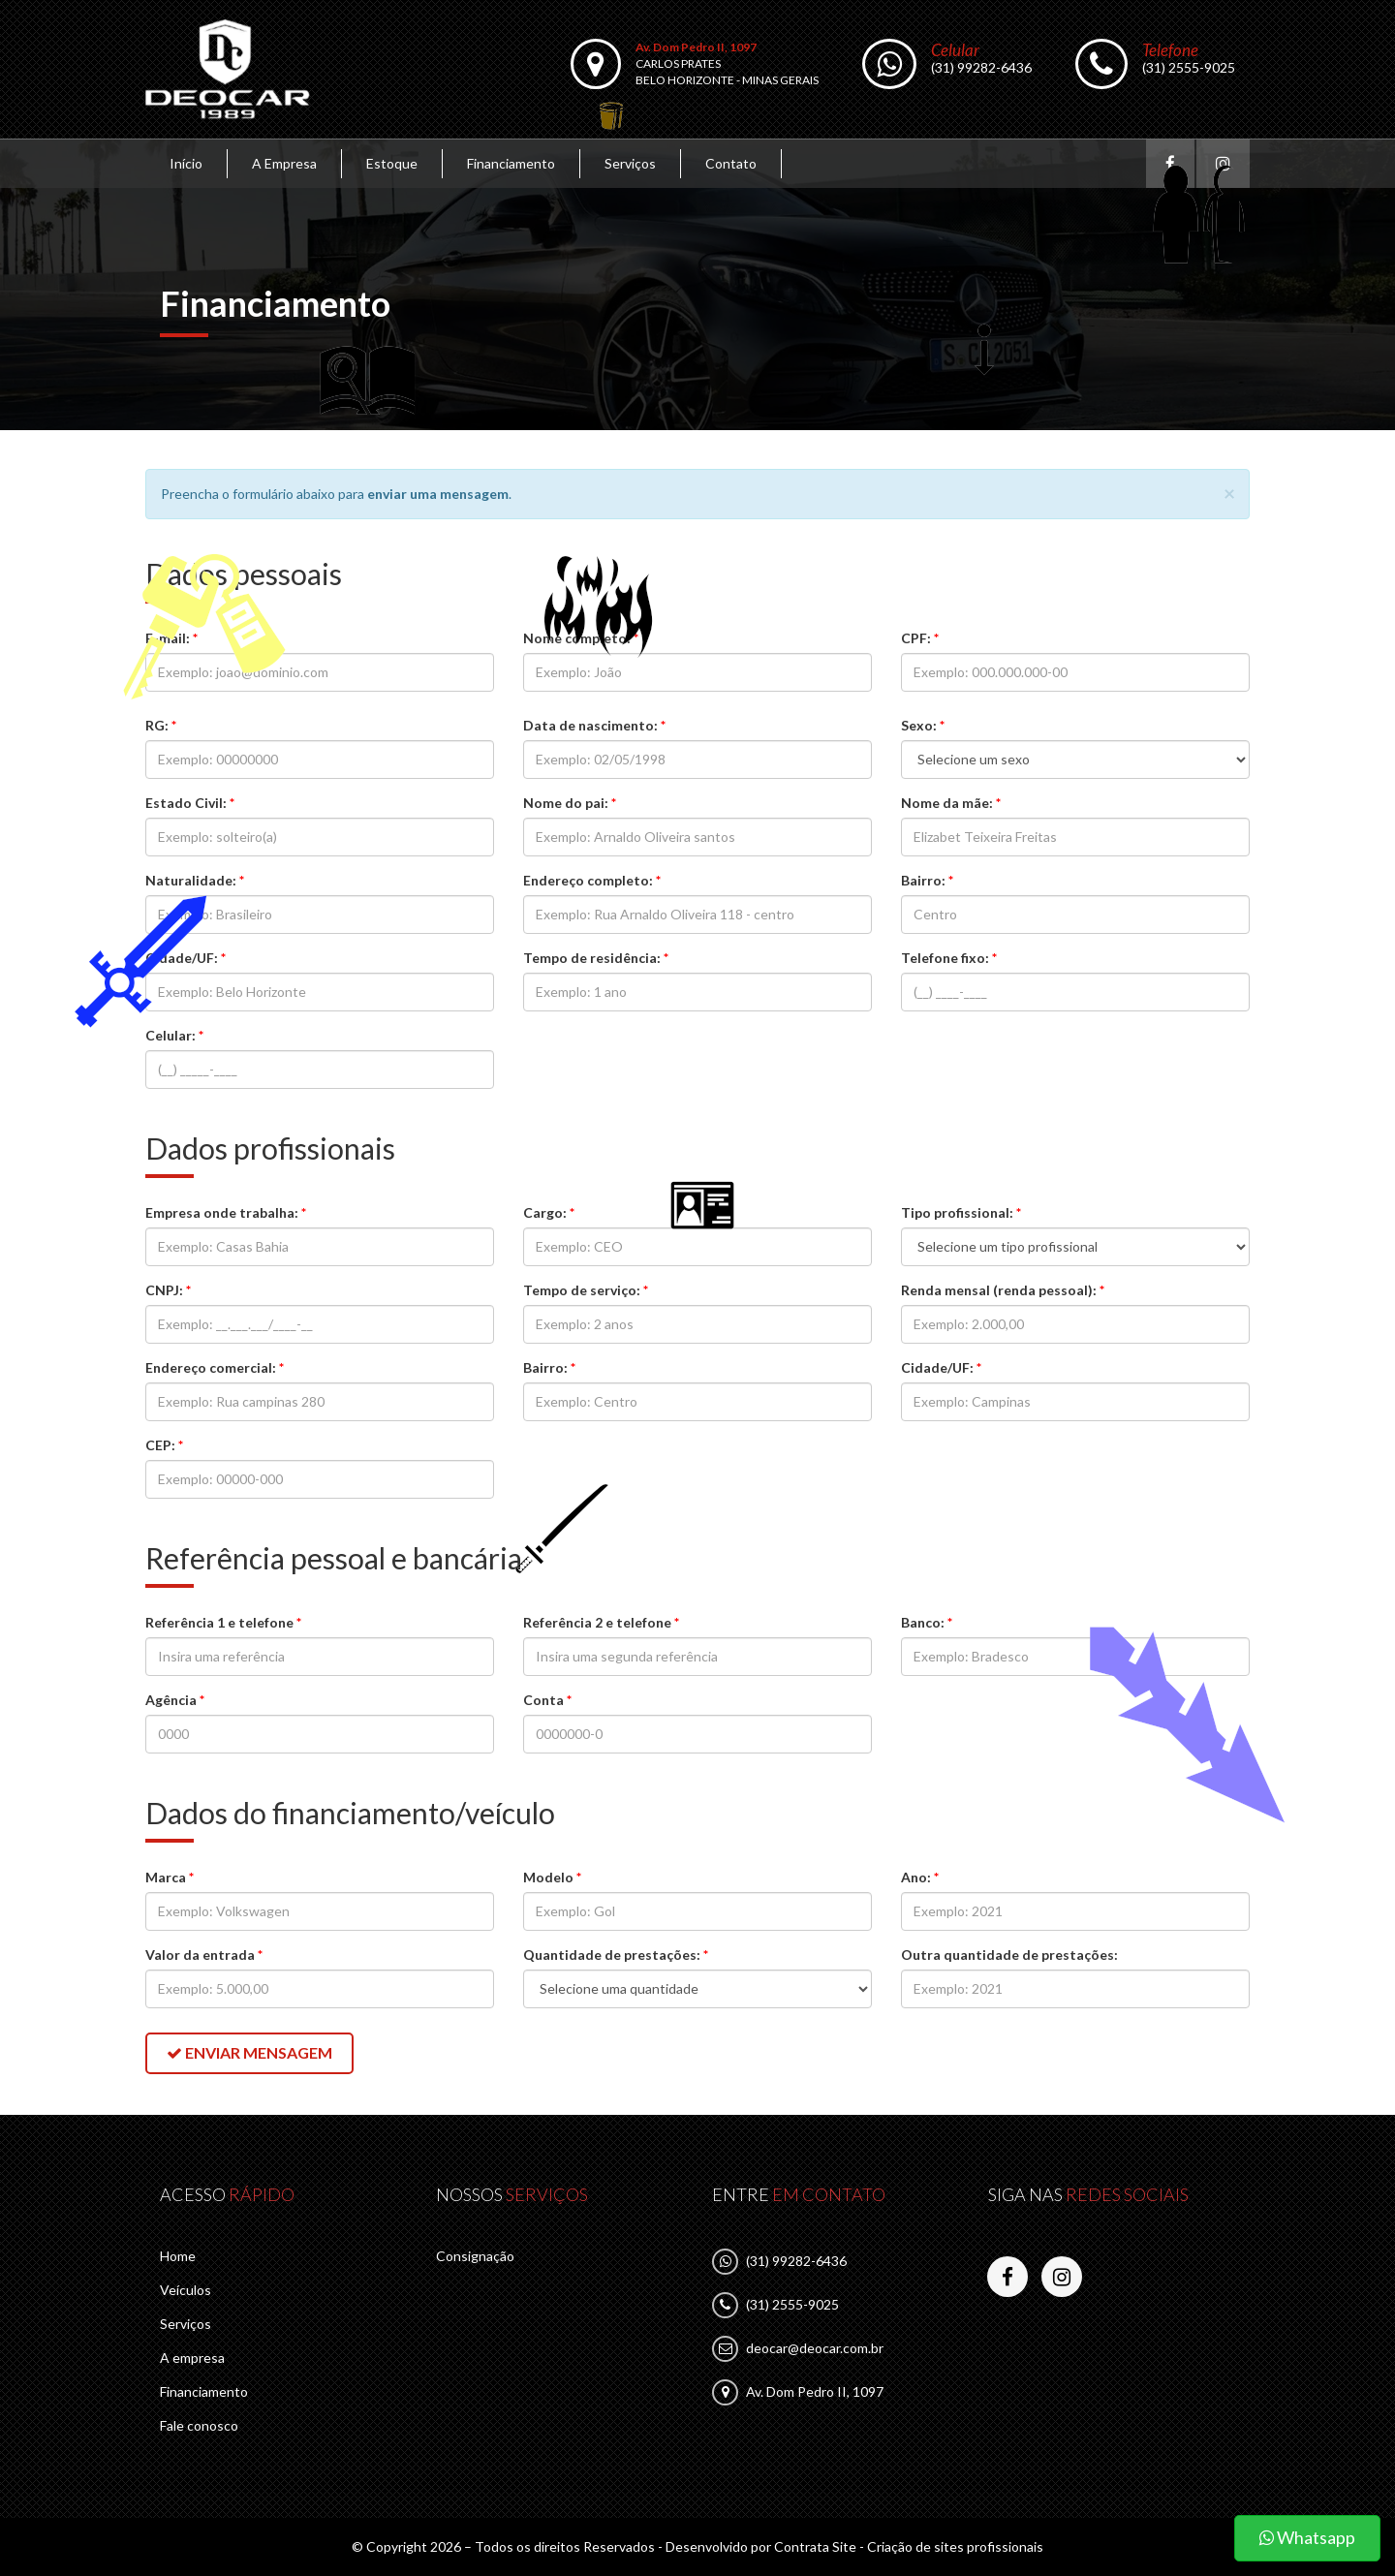 Image resolution: width=1395 pixels, height=2576 pixels. I want to click on select katana as your weapon, so click(562, 1529).